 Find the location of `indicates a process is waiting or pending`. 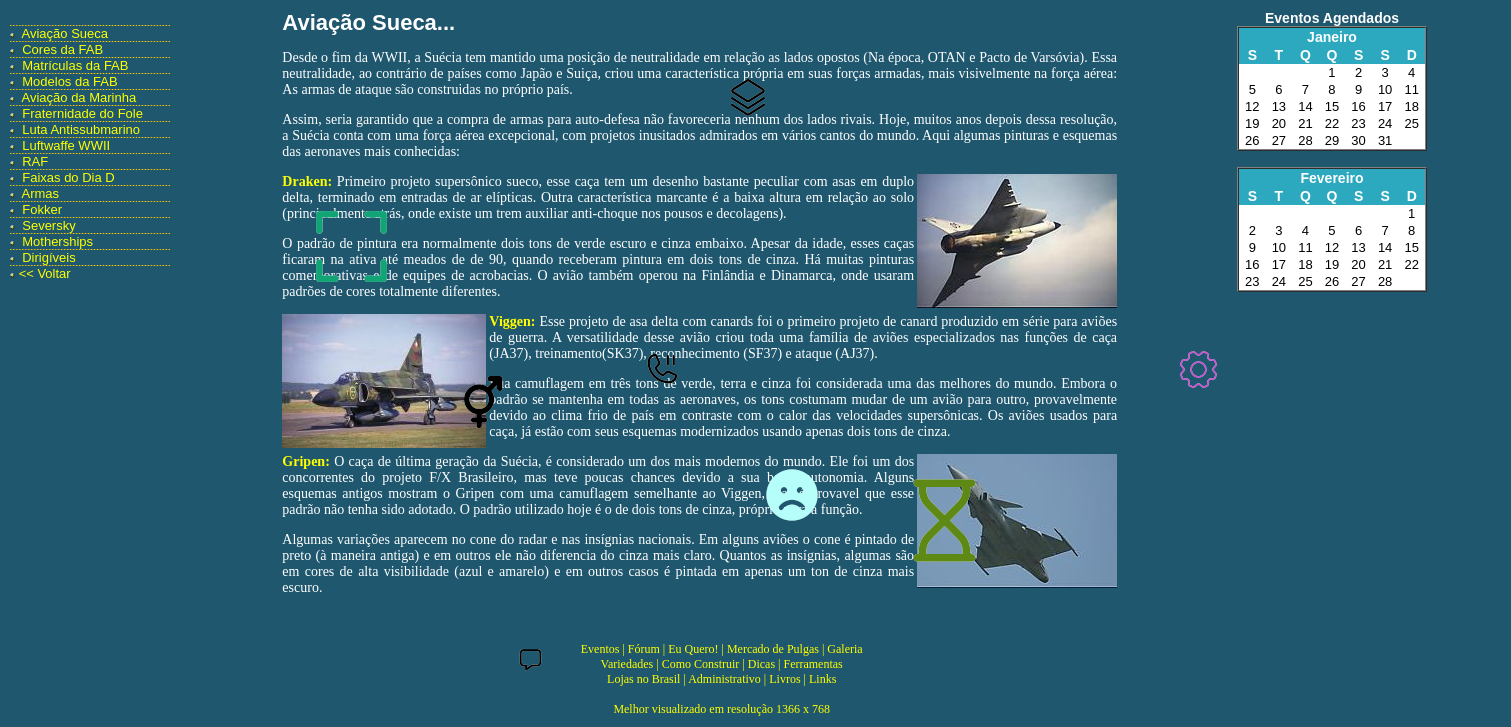

indicates a process is waiting or pending is located at coordinates (944, 520).